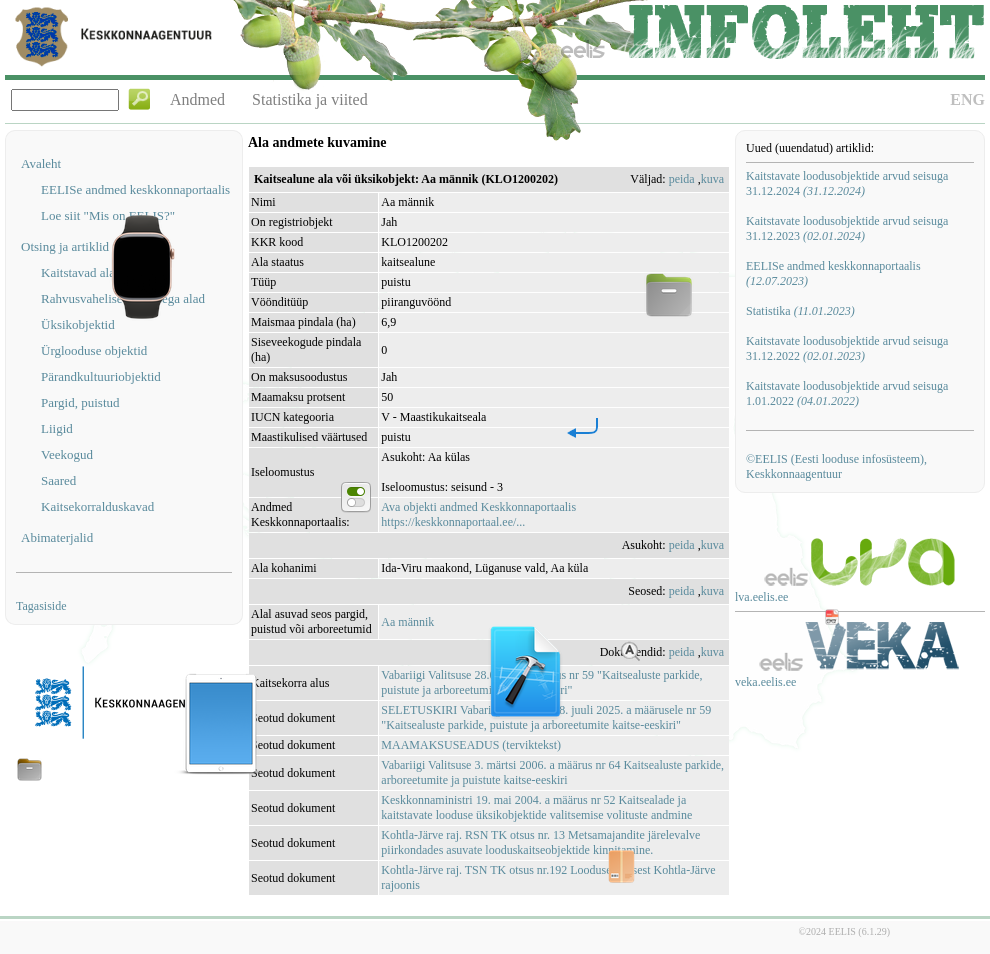 This screenshot has height=954, width=990. What do you see at coordinates (356, 497) in the screenshot?
I see `open gnome tweaks to customize system settings` at bounding box center [356, 497].